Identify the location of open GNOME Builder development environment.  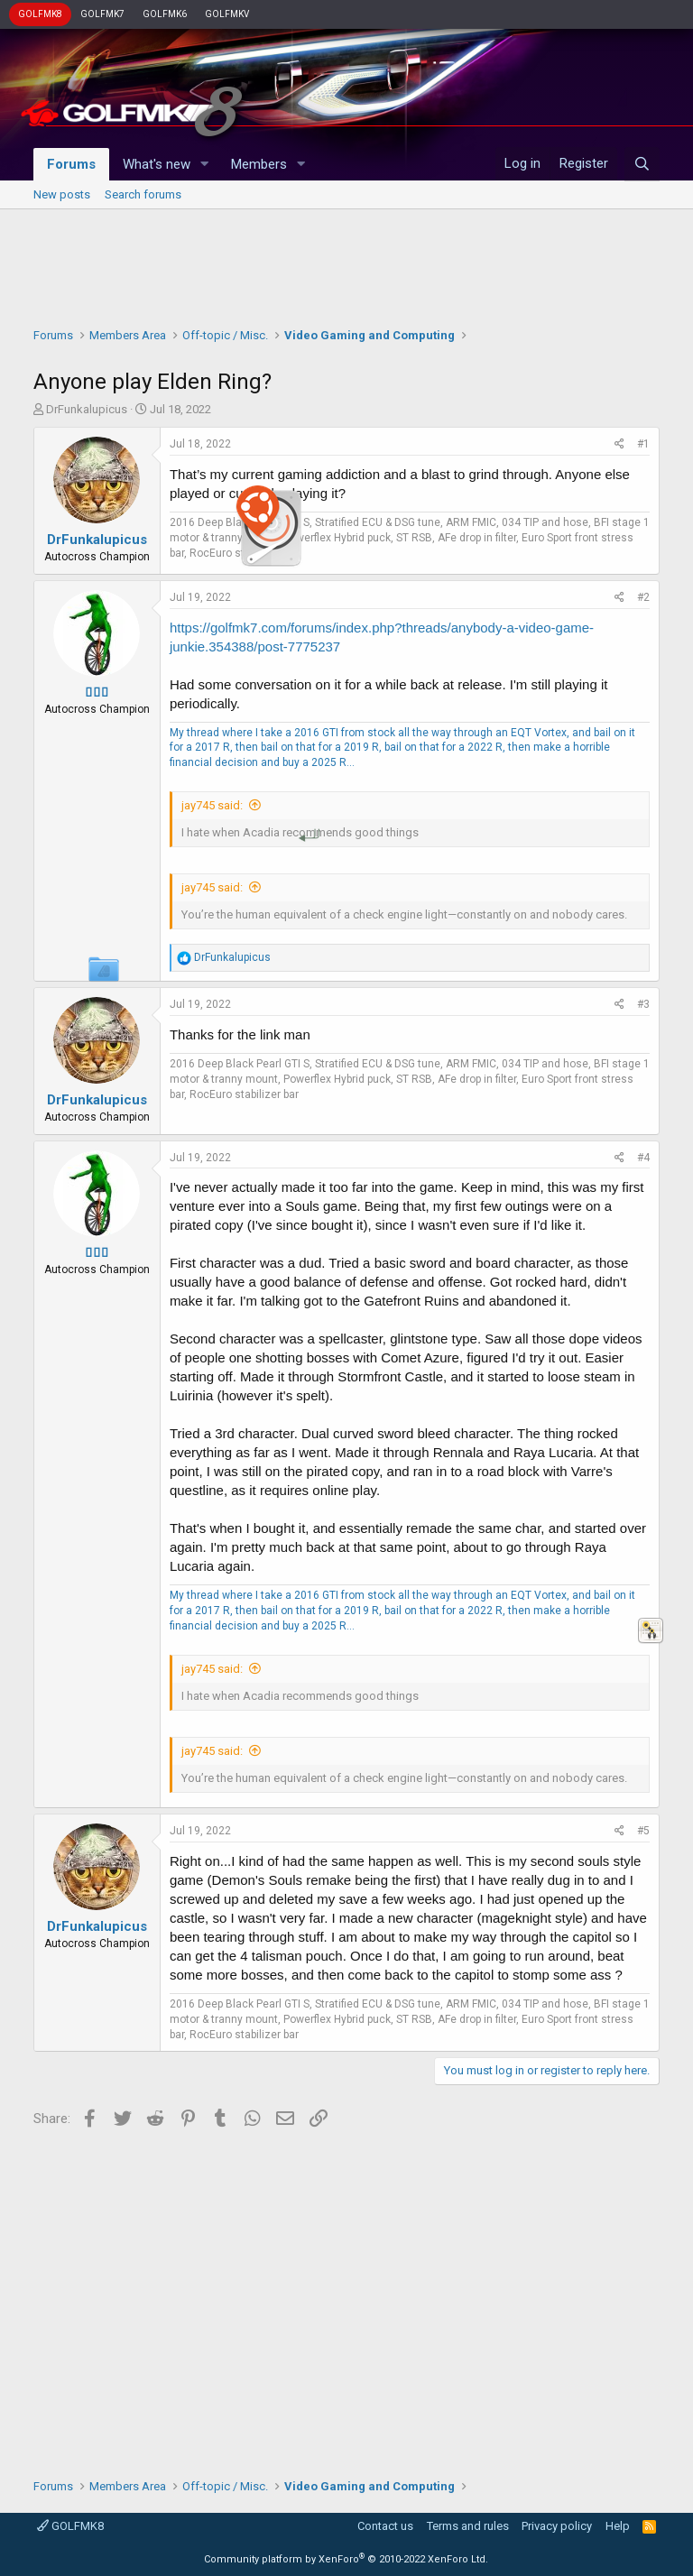
(651, 1630).